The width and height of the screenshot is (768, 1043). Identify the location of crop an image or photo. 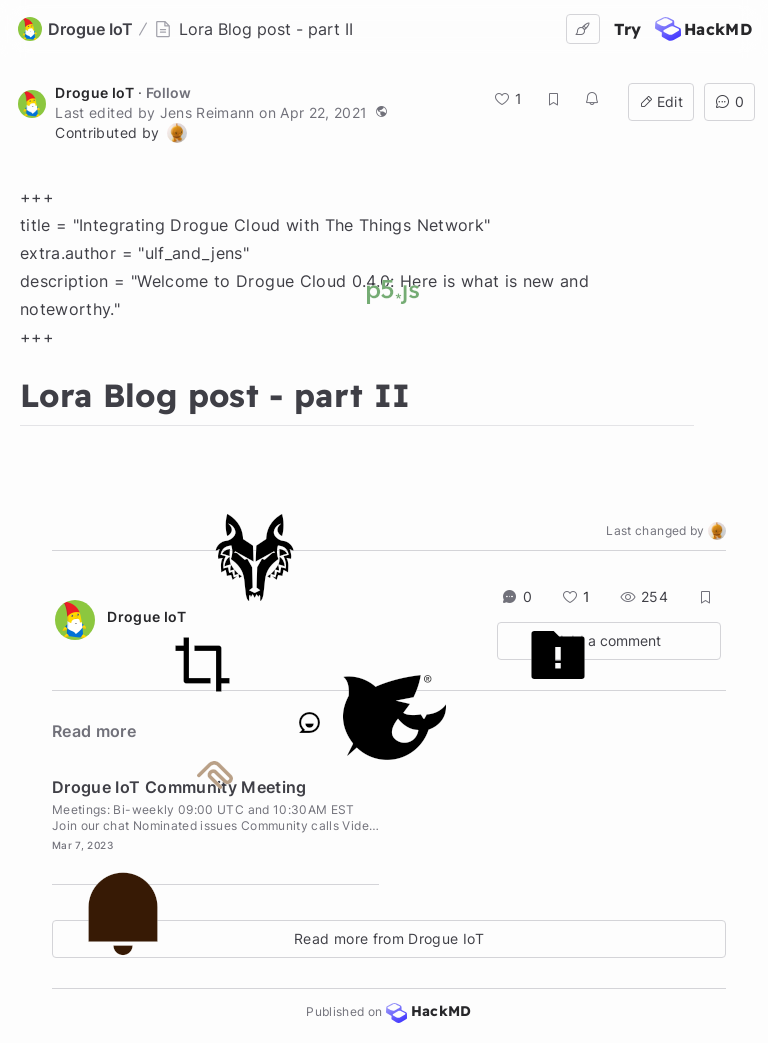
(202, 664).